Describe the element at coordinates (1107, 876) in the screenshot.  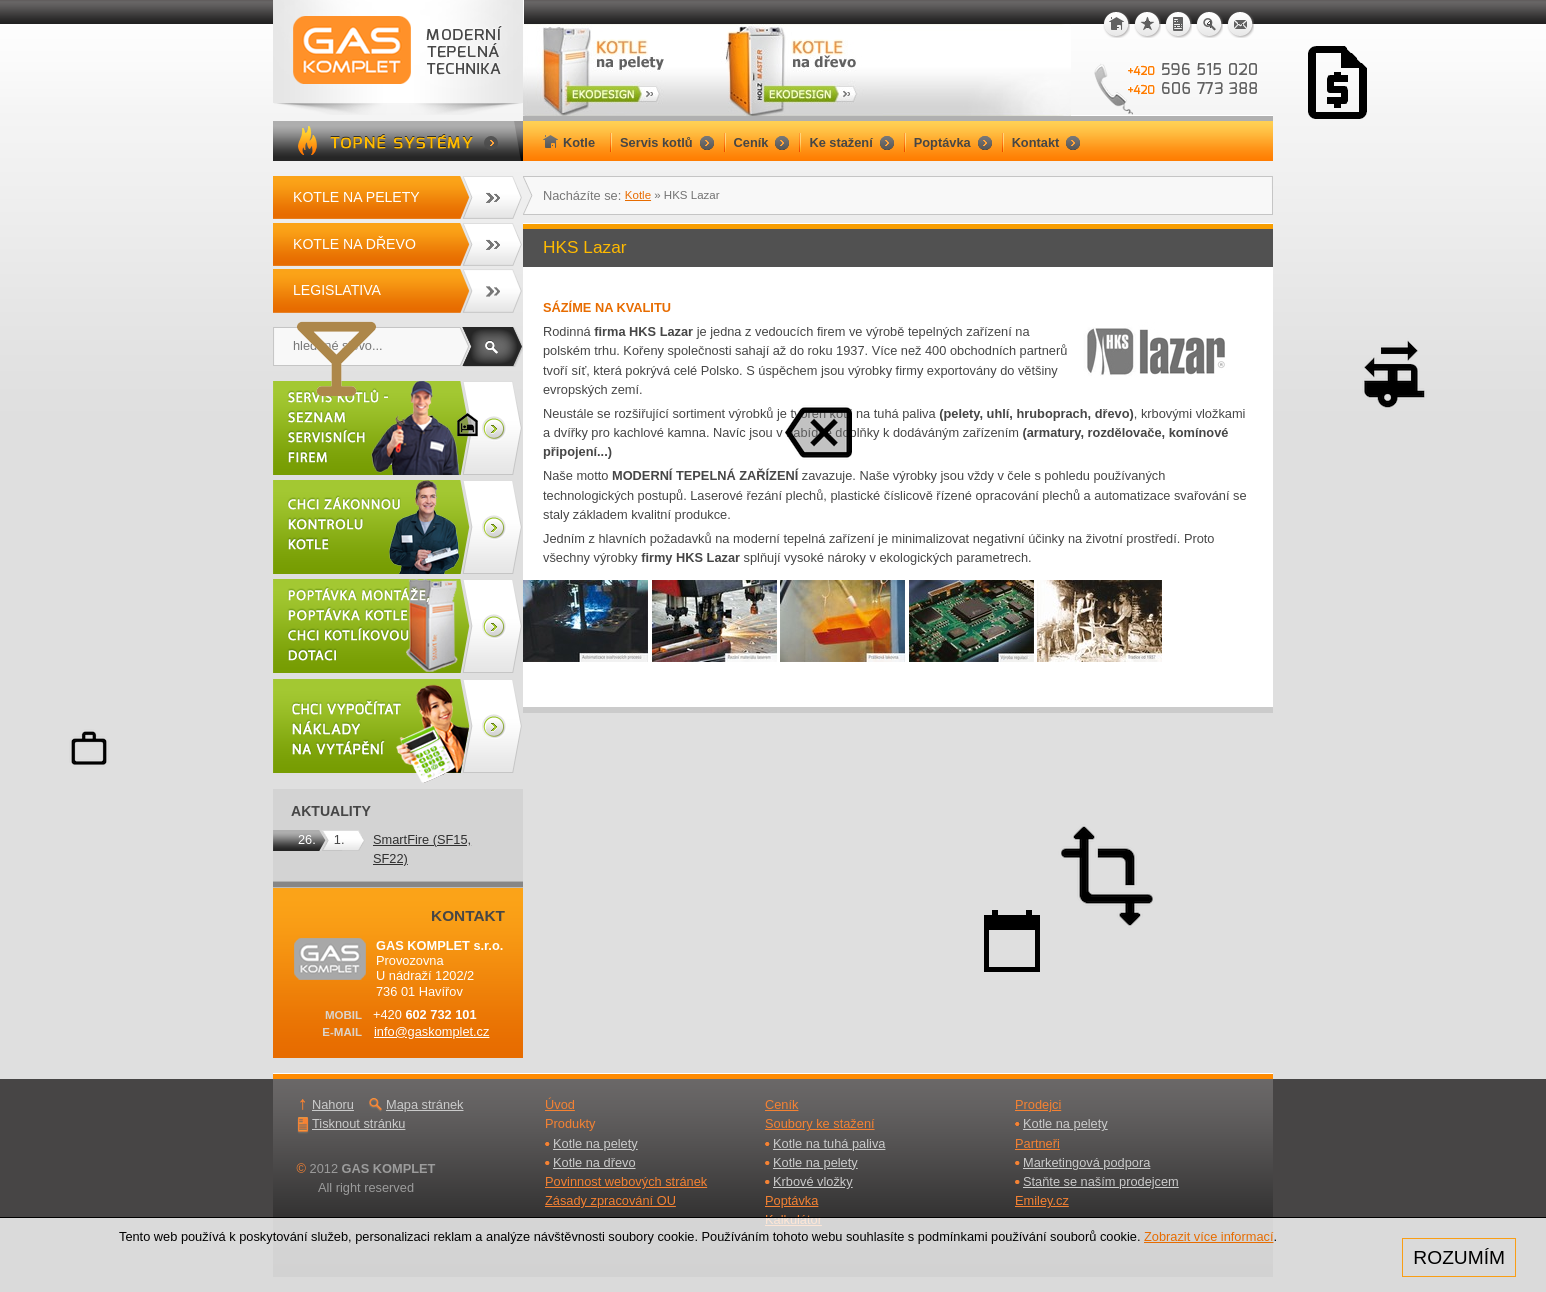
I see `transform or resize an image` at that location.